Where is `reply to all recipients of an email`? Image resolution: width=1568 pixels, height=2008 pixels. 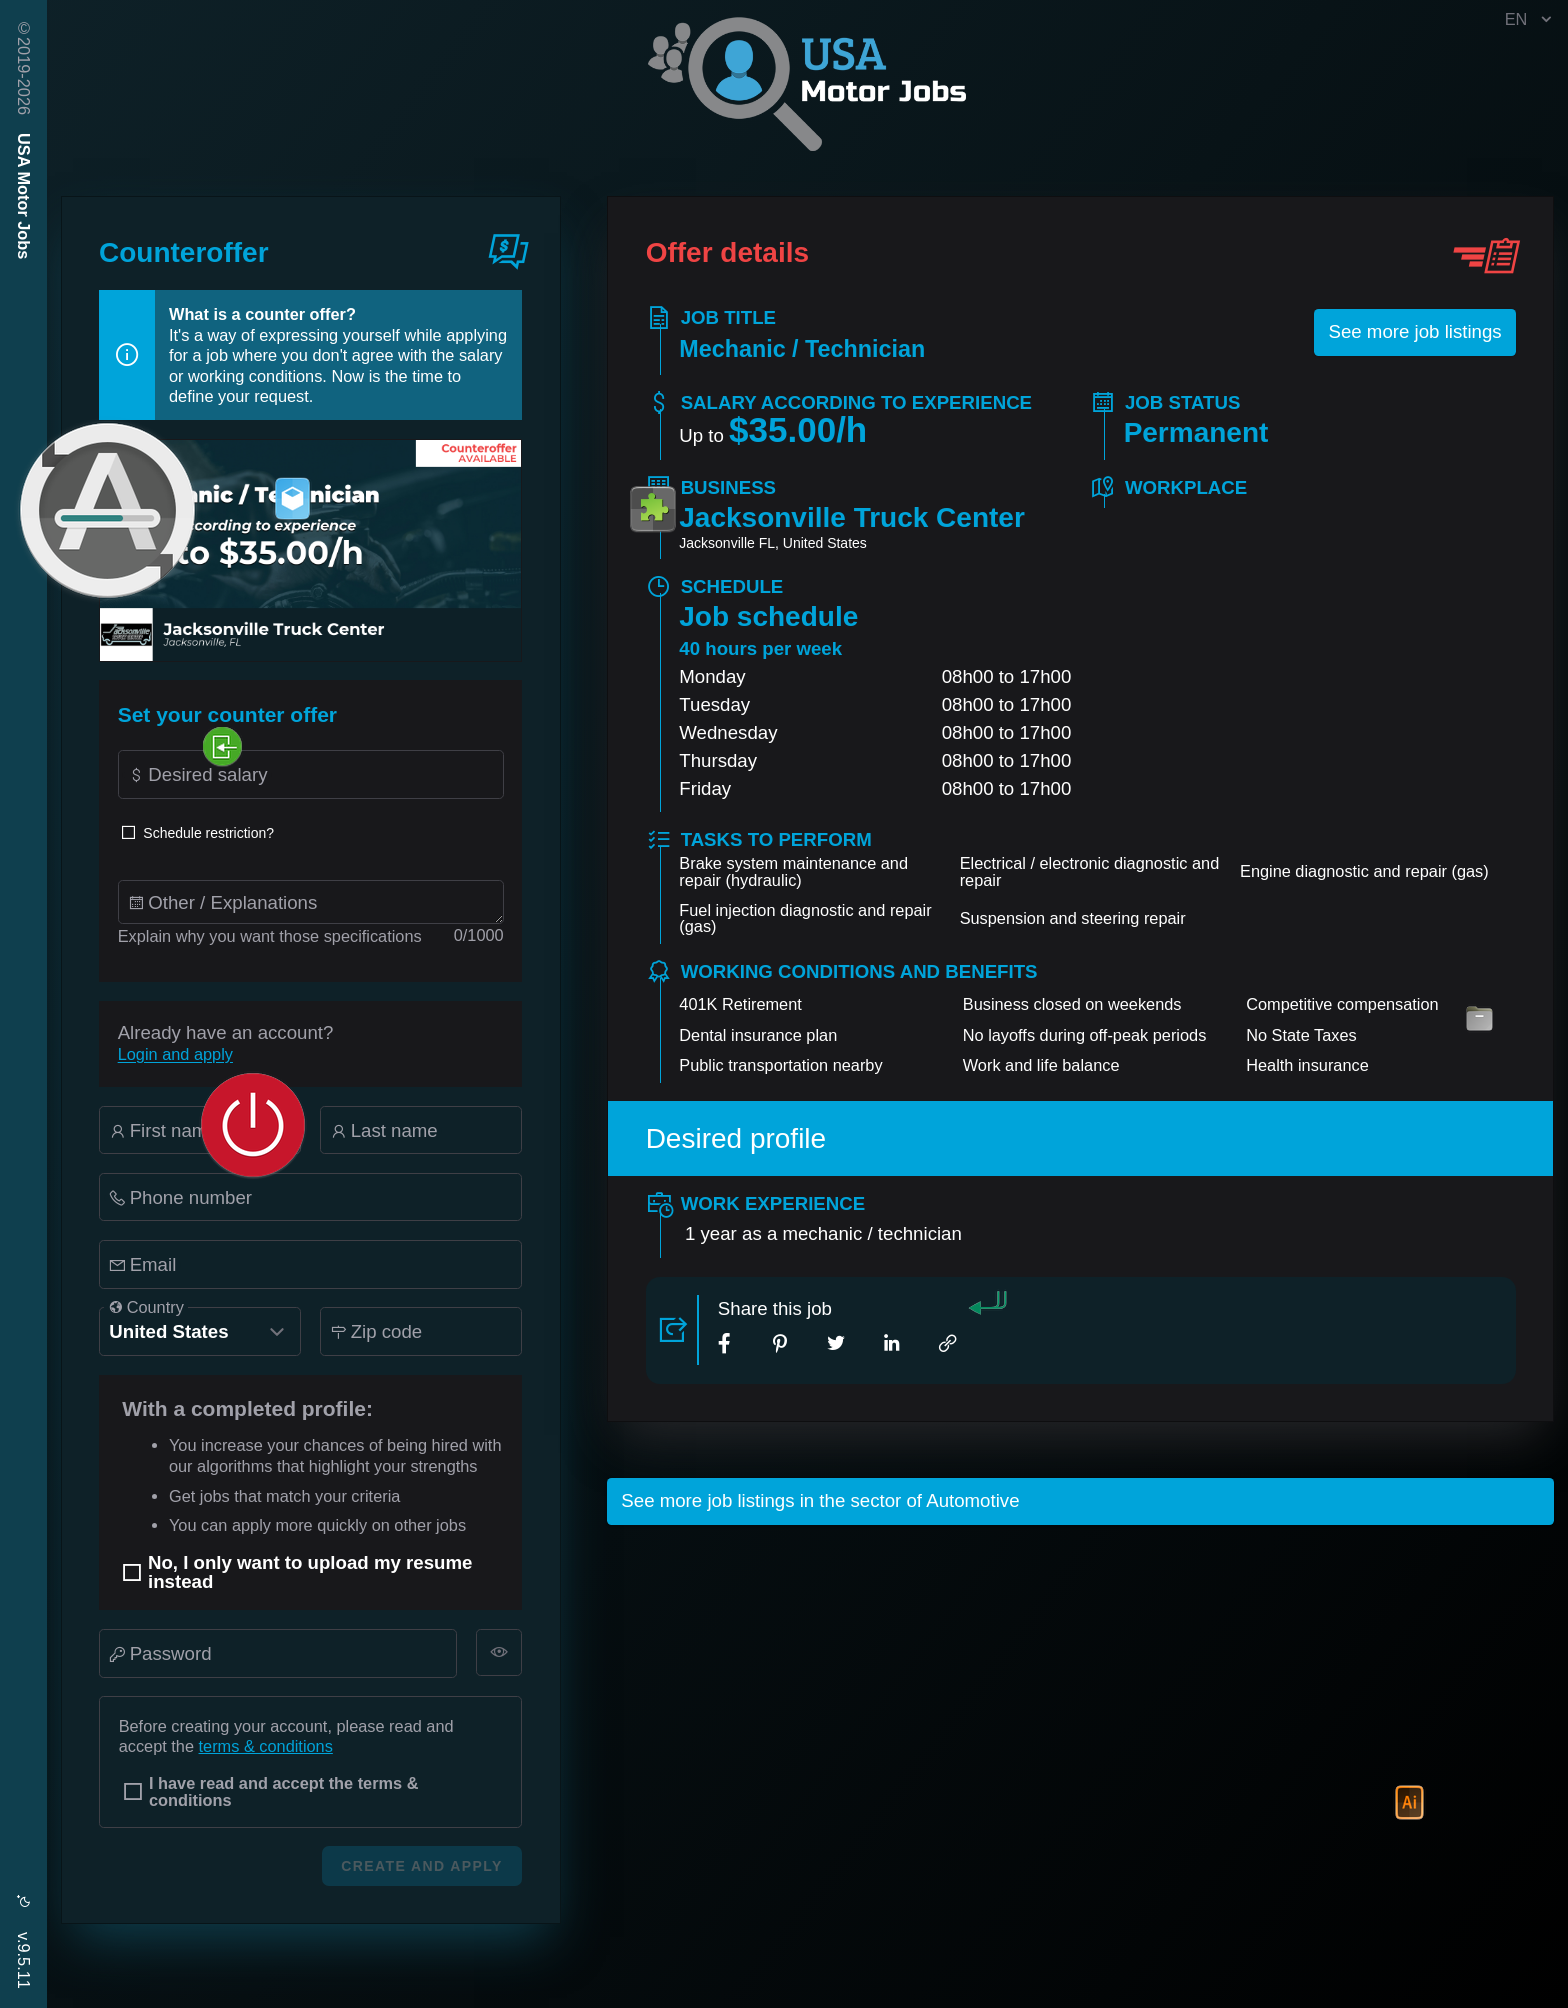 reply to all recipients of an email is located at coordinates (987, 1300).